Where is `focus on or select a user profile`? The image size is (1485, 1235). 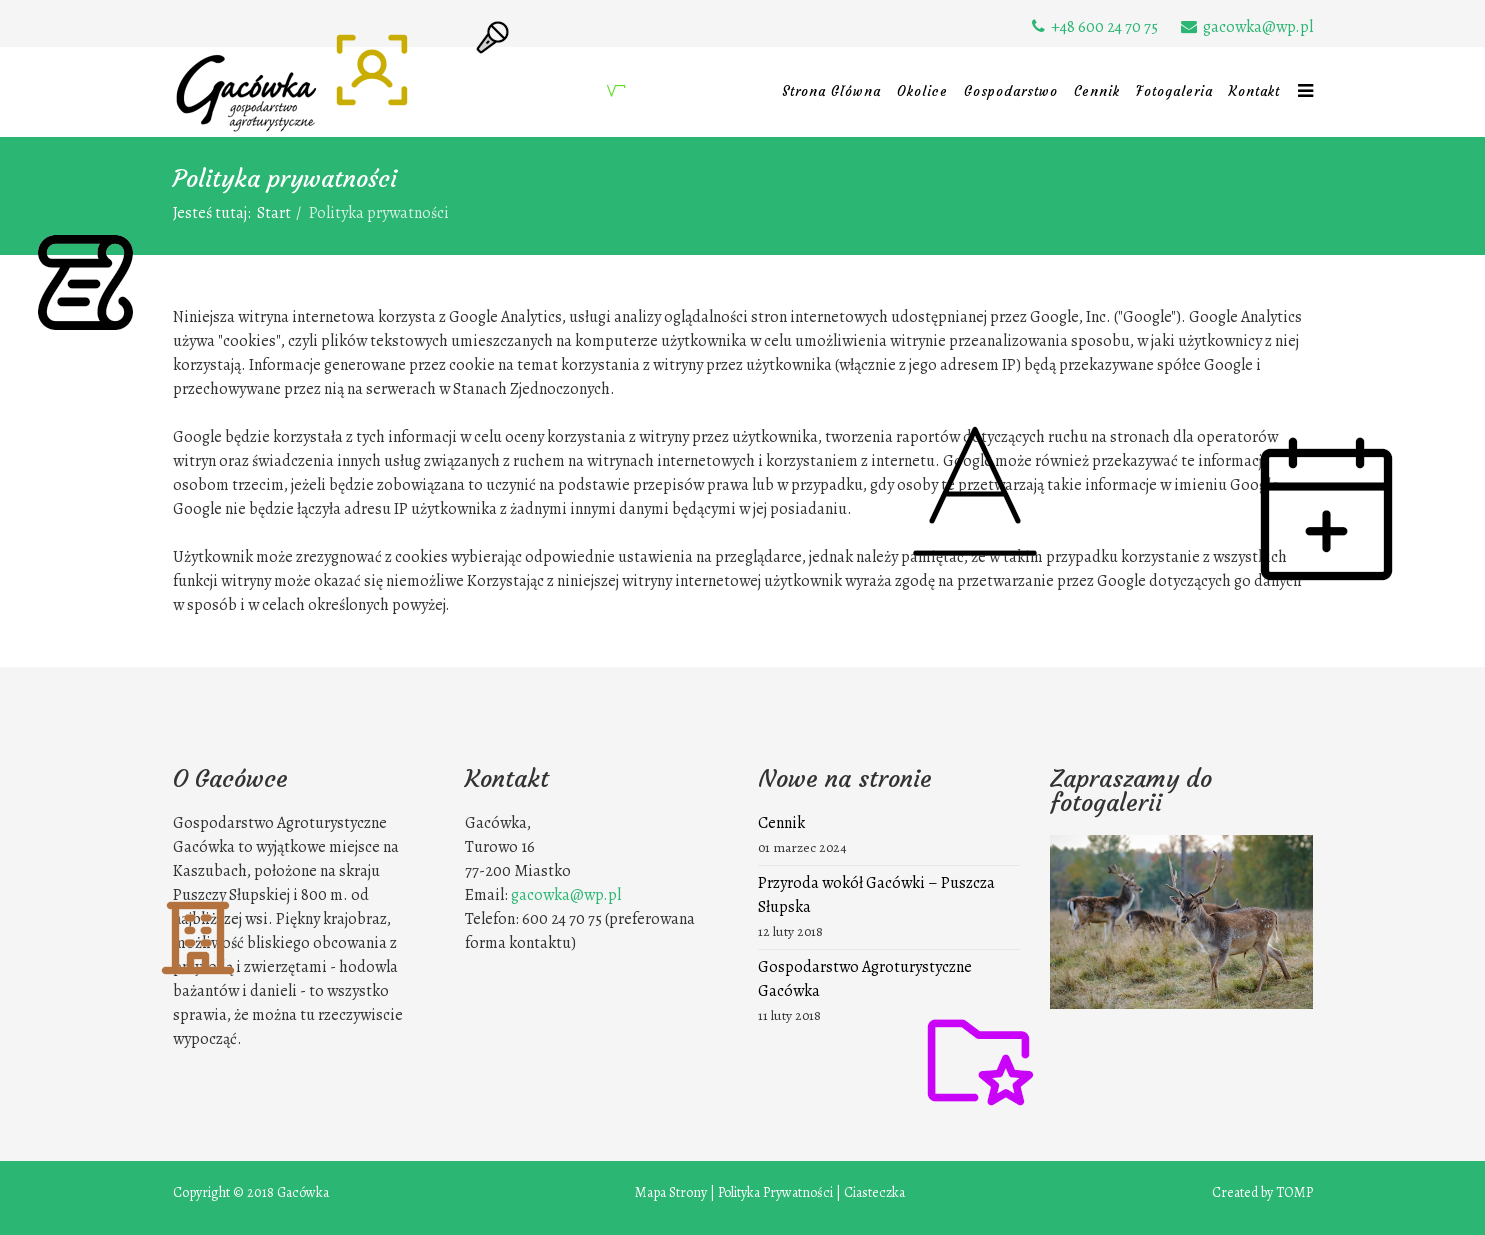
focus on or select a user profile is located at coordinates (372, 70).